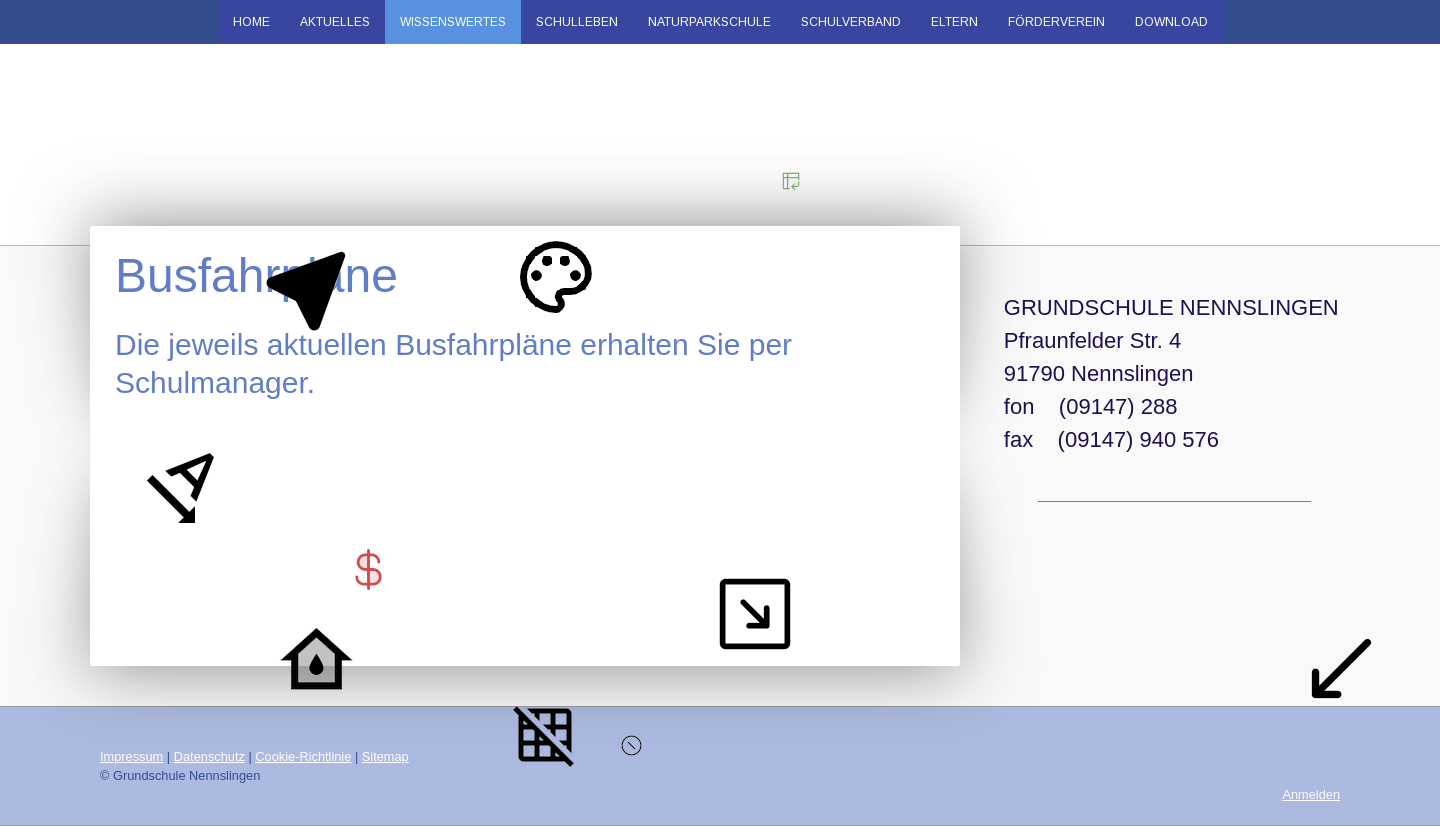 The width and height of the screenshot is (1440, 826). Describe the element at coordinates (368, 569) in the screenshot. I see `view pricing or payment options` at that location.